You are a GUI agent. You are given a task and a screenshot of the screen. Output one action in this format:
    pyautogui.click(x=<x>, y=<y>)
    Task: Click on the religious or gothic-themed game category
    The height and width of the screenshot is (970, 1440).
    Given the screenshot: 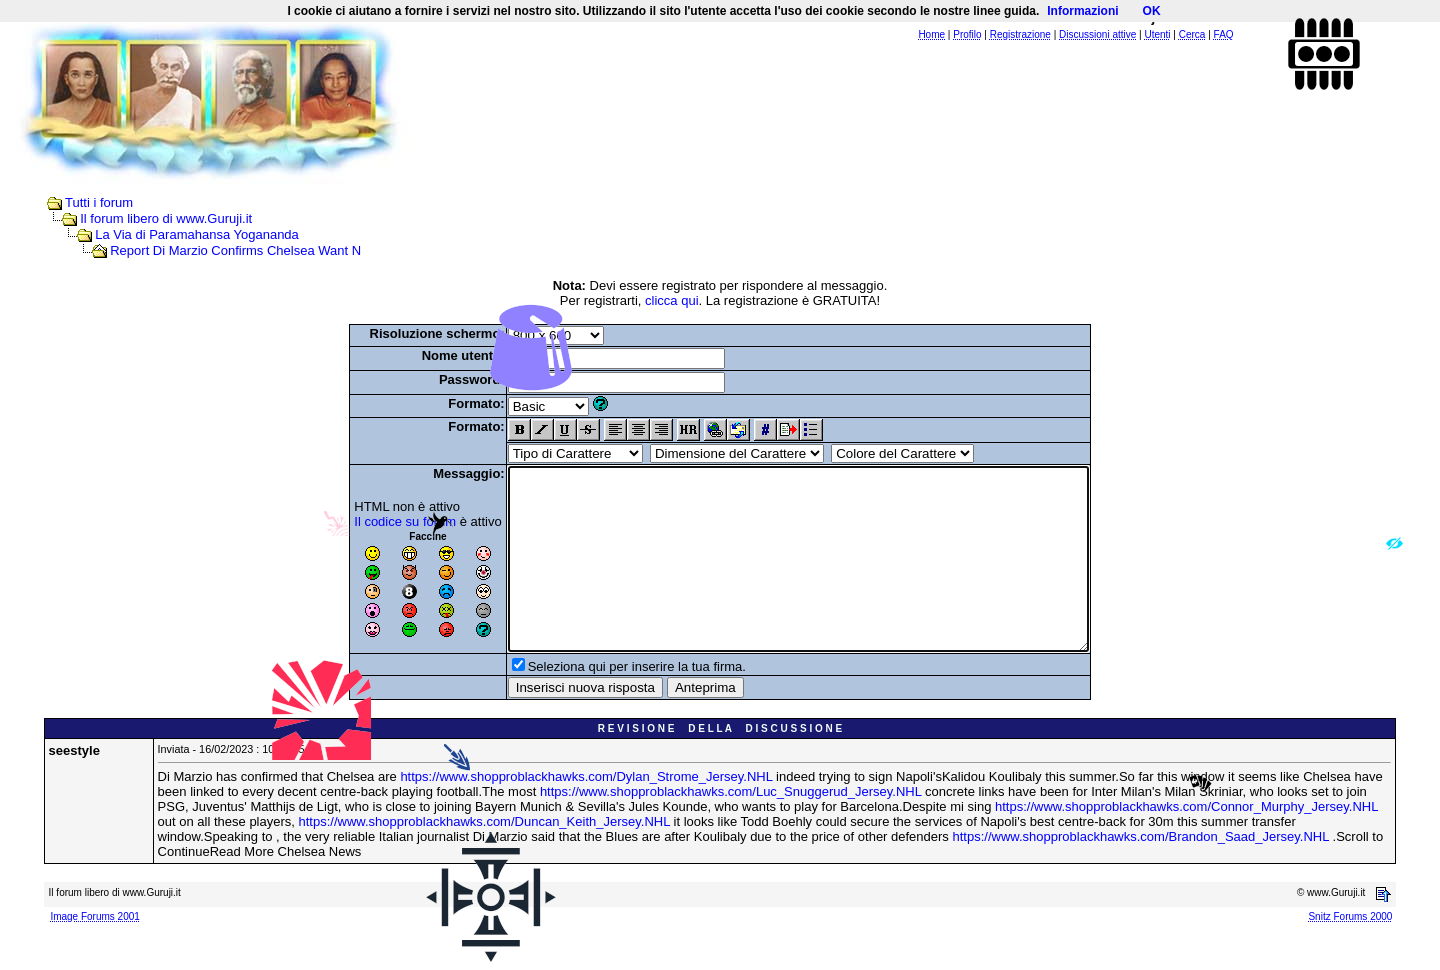 What is the action you would take?
    pyautogui.click(x=490, y=897)
    